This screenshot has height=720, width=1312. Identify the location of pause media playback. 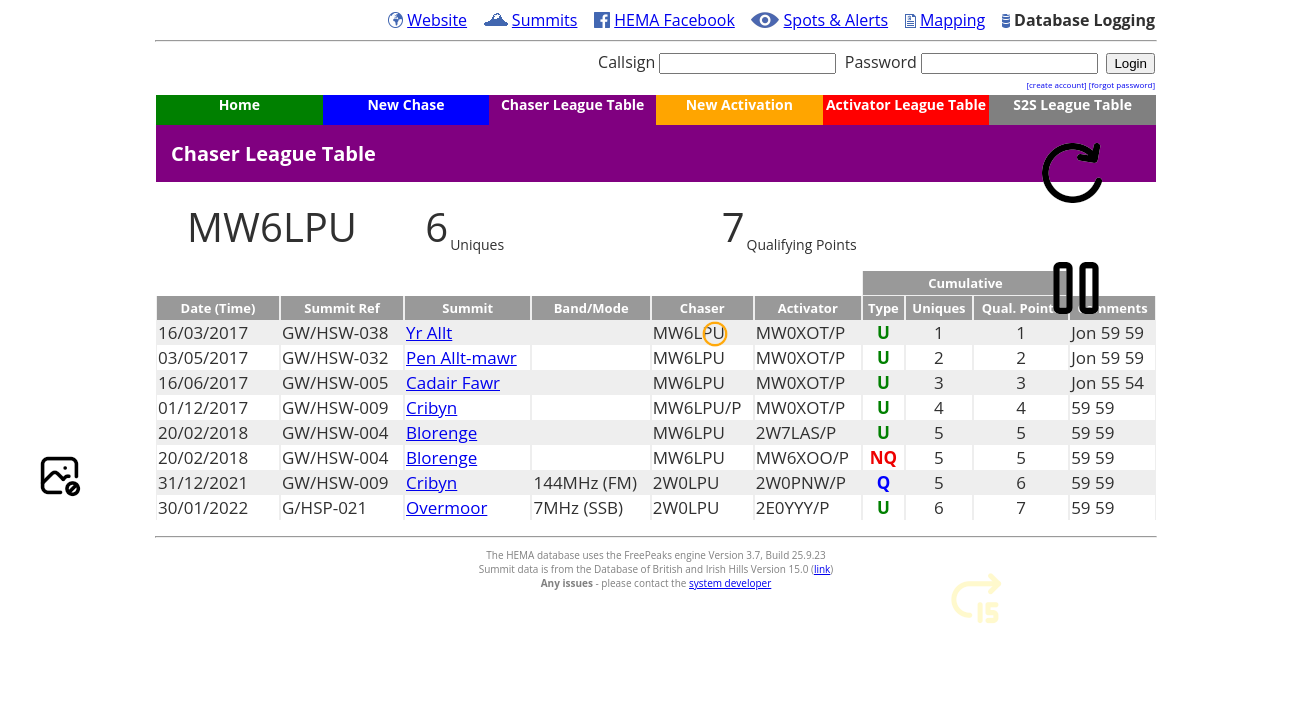
(1076, 288).